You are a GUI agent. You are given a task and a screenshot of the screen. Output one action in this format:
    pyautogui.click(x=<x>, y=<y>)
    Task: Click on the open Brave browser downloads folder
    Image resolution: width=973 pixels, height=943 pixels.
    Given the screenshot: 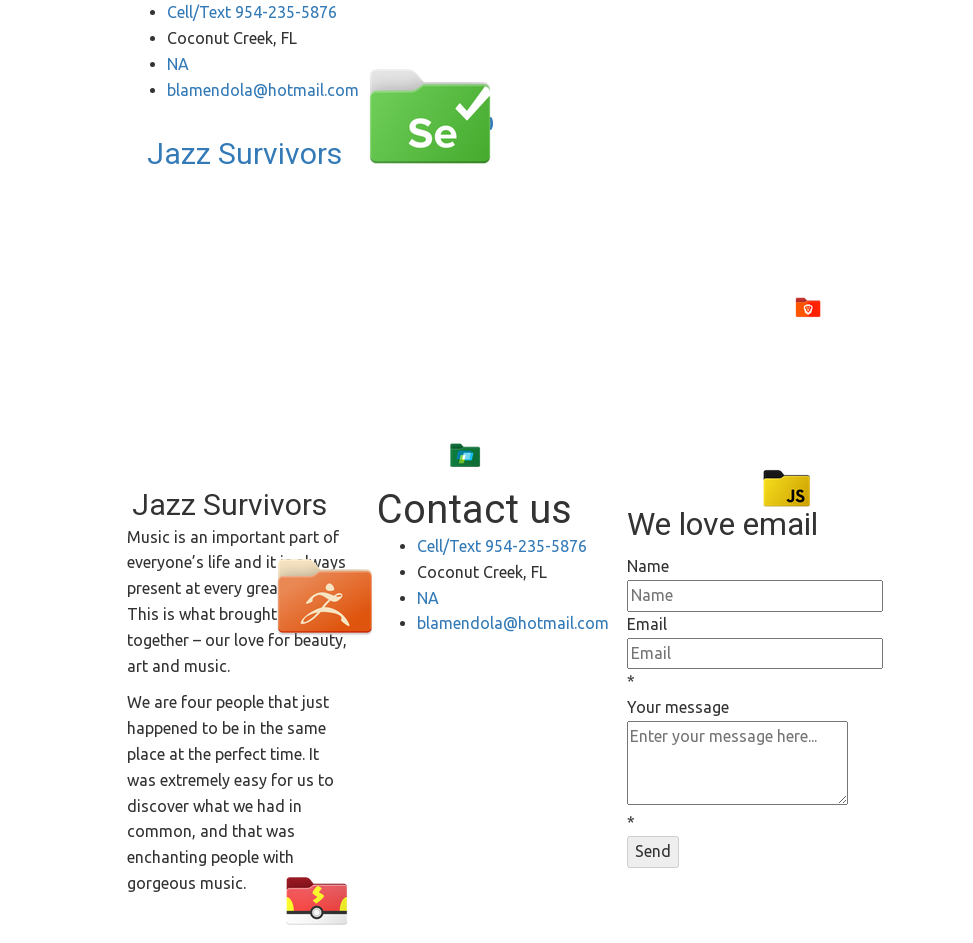 What is the action you would take?
    pyautogui.click(x=808, y=308)
    